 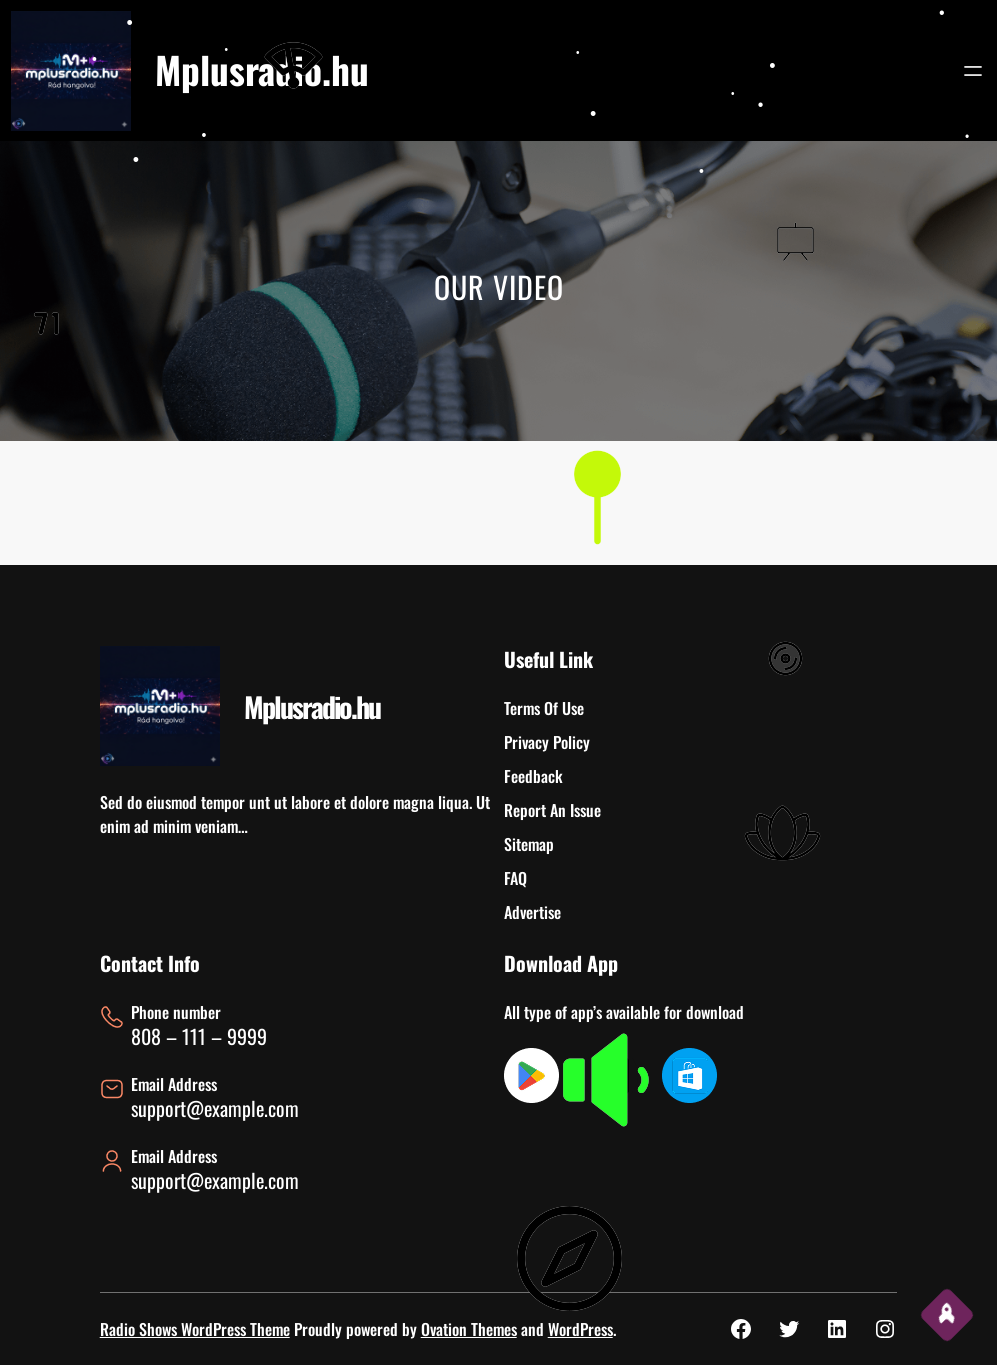 I want to click on toggle windshield wiper controls, so click(x=293, y=65).